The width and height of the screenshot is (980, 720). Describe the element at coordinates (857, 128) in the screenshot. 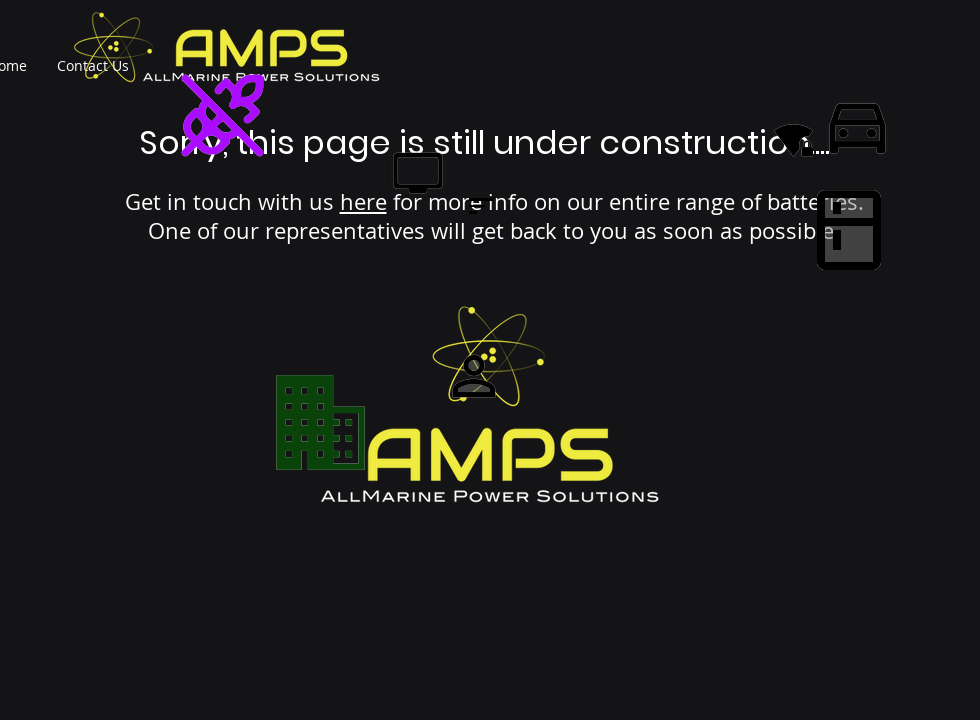

I see `view estimated time of arrival for your drive` at that location.